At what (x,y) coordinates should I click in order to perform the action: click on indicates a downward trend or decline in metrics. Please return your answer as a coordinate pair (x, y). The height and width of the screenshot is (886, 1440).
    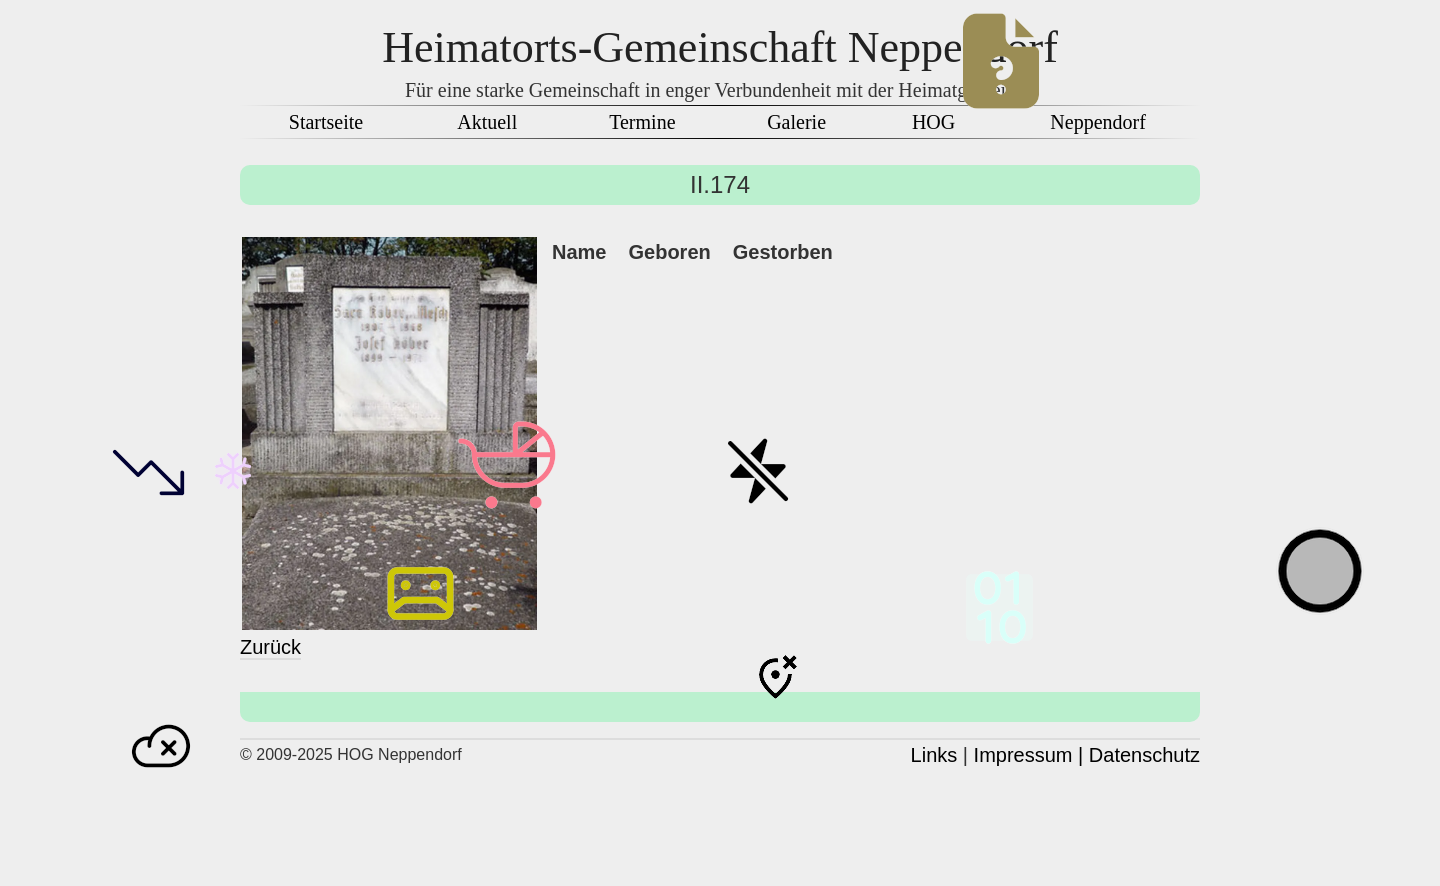
    Looking at the image, I should click on (148, 472).